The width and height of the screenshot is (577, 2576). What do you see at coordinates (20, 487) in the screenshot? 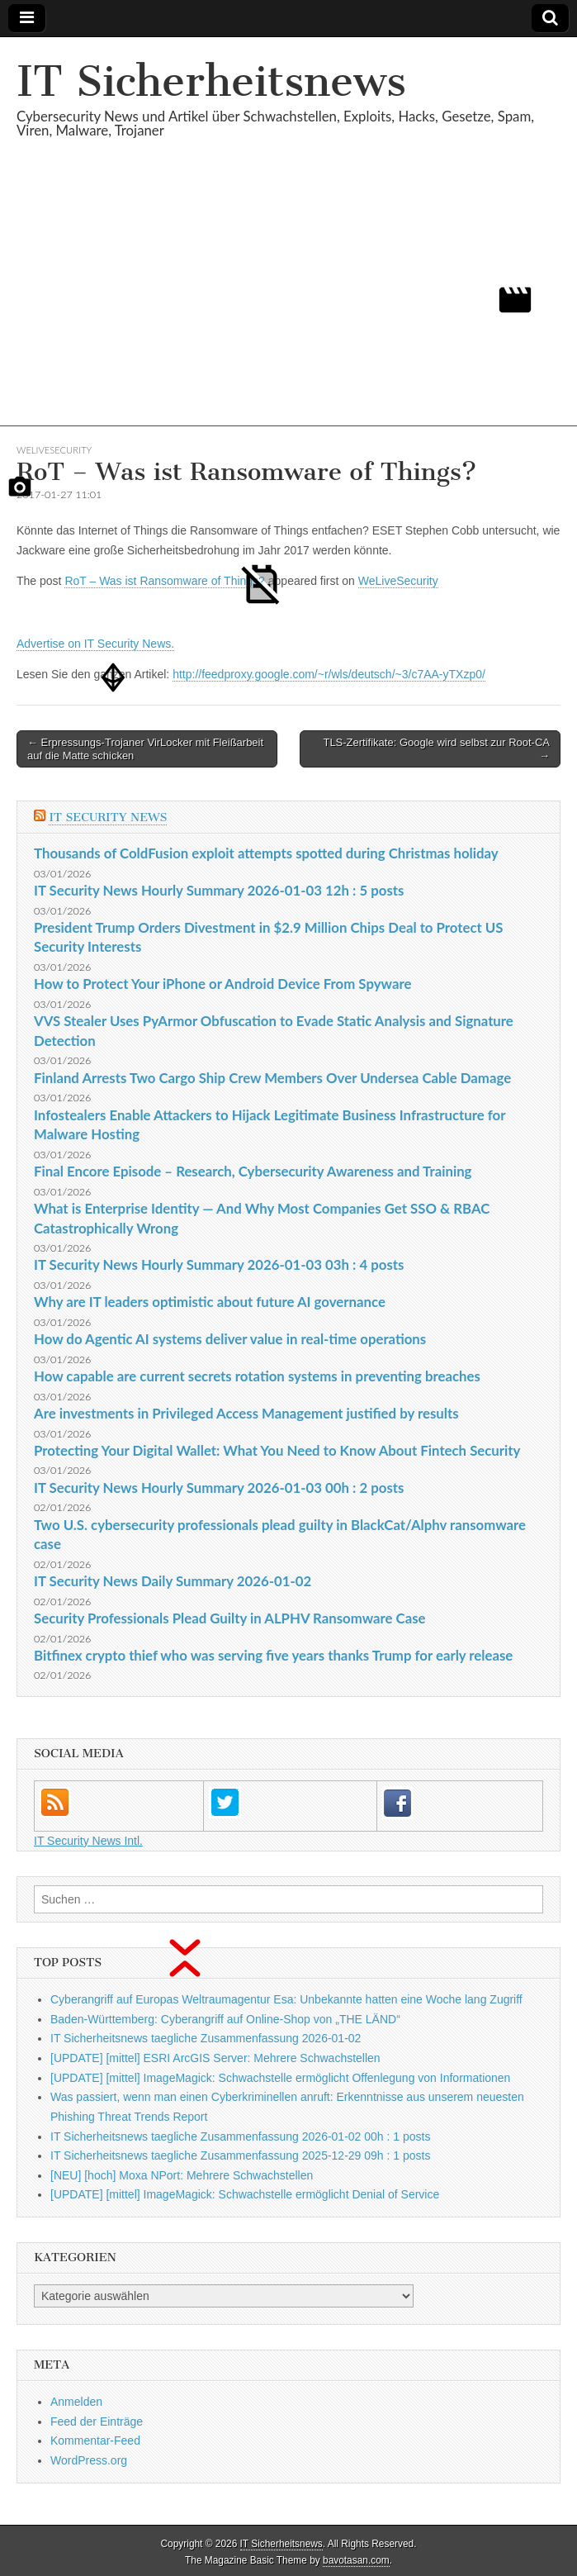
I see `take a photo` at bounding box center [20, 487].